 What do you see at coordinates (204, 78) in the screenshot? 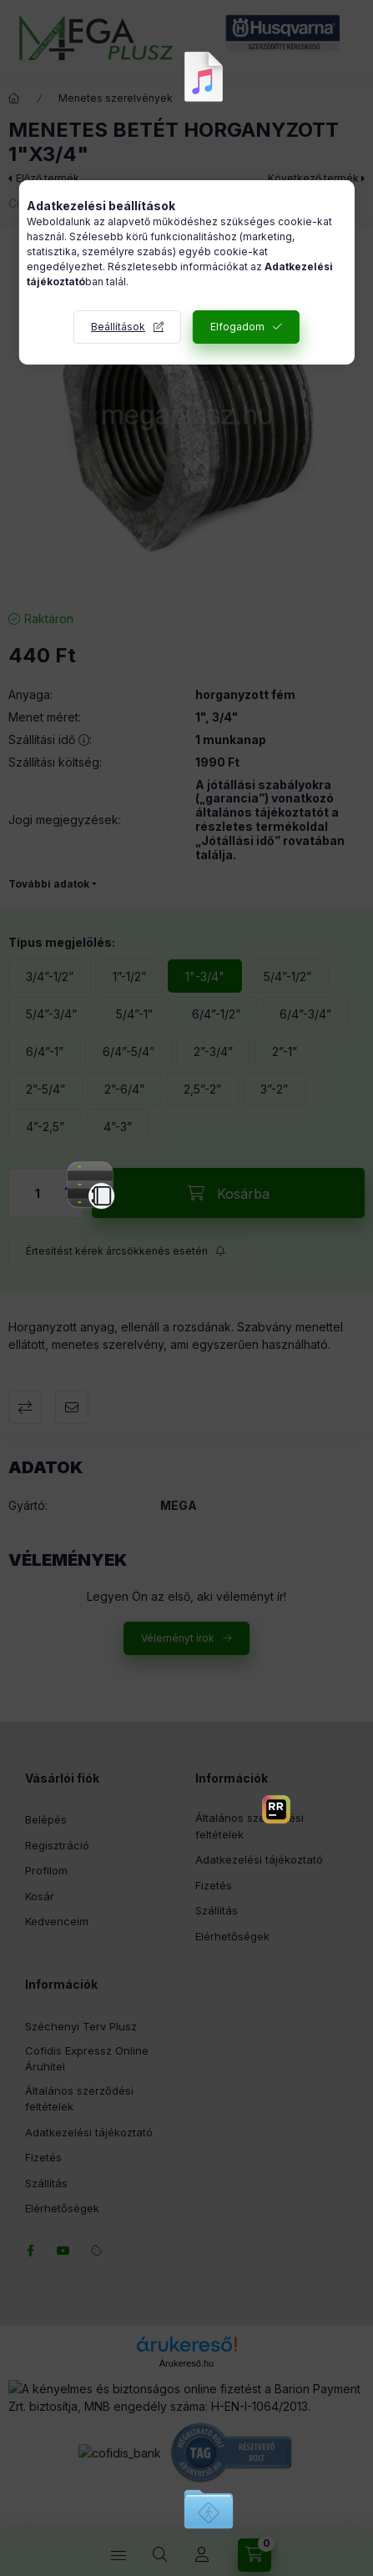
I see `generic audio file icon` at bounding box center [204, 78].